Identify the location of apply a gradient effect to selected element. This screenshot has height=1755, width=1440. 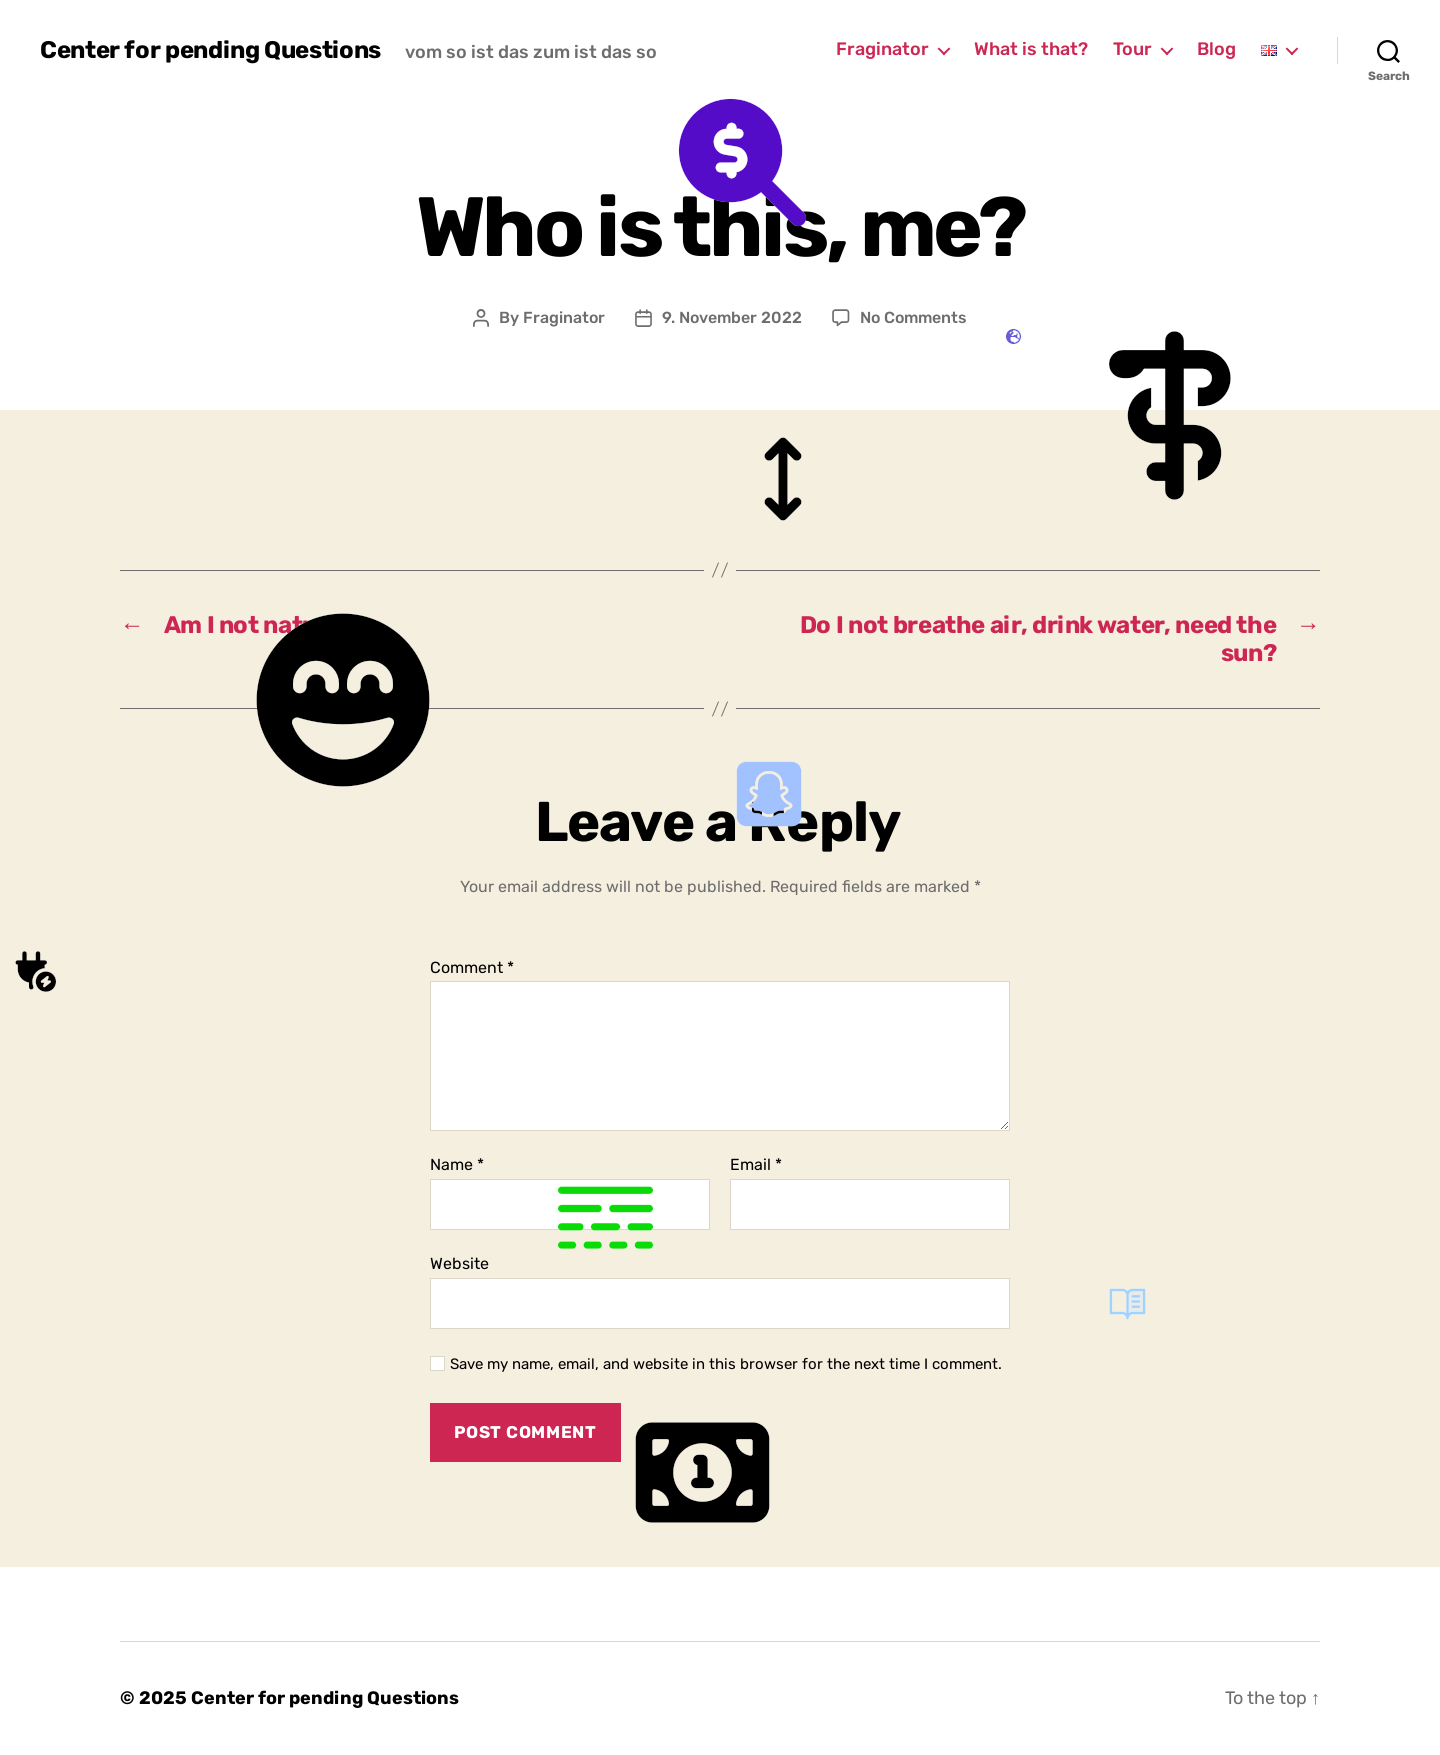
(605, 1219).